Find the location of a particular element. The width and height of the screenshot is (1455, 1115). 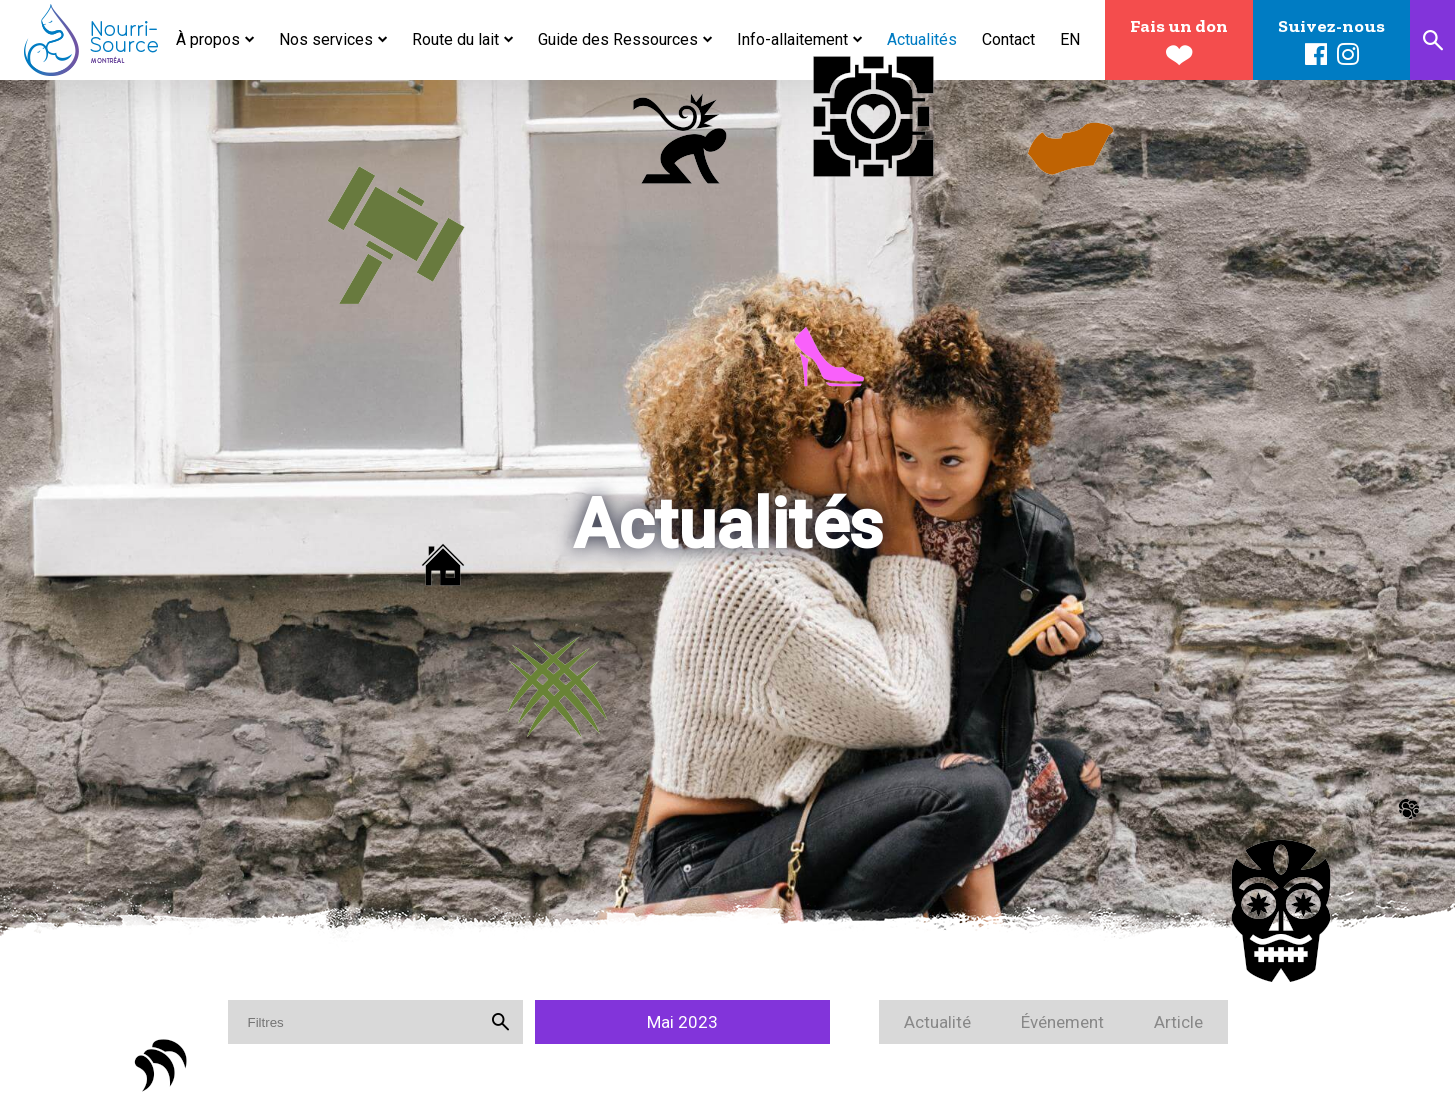

indicates a claw or slash attack ability is located at coordinates (161, 1065).